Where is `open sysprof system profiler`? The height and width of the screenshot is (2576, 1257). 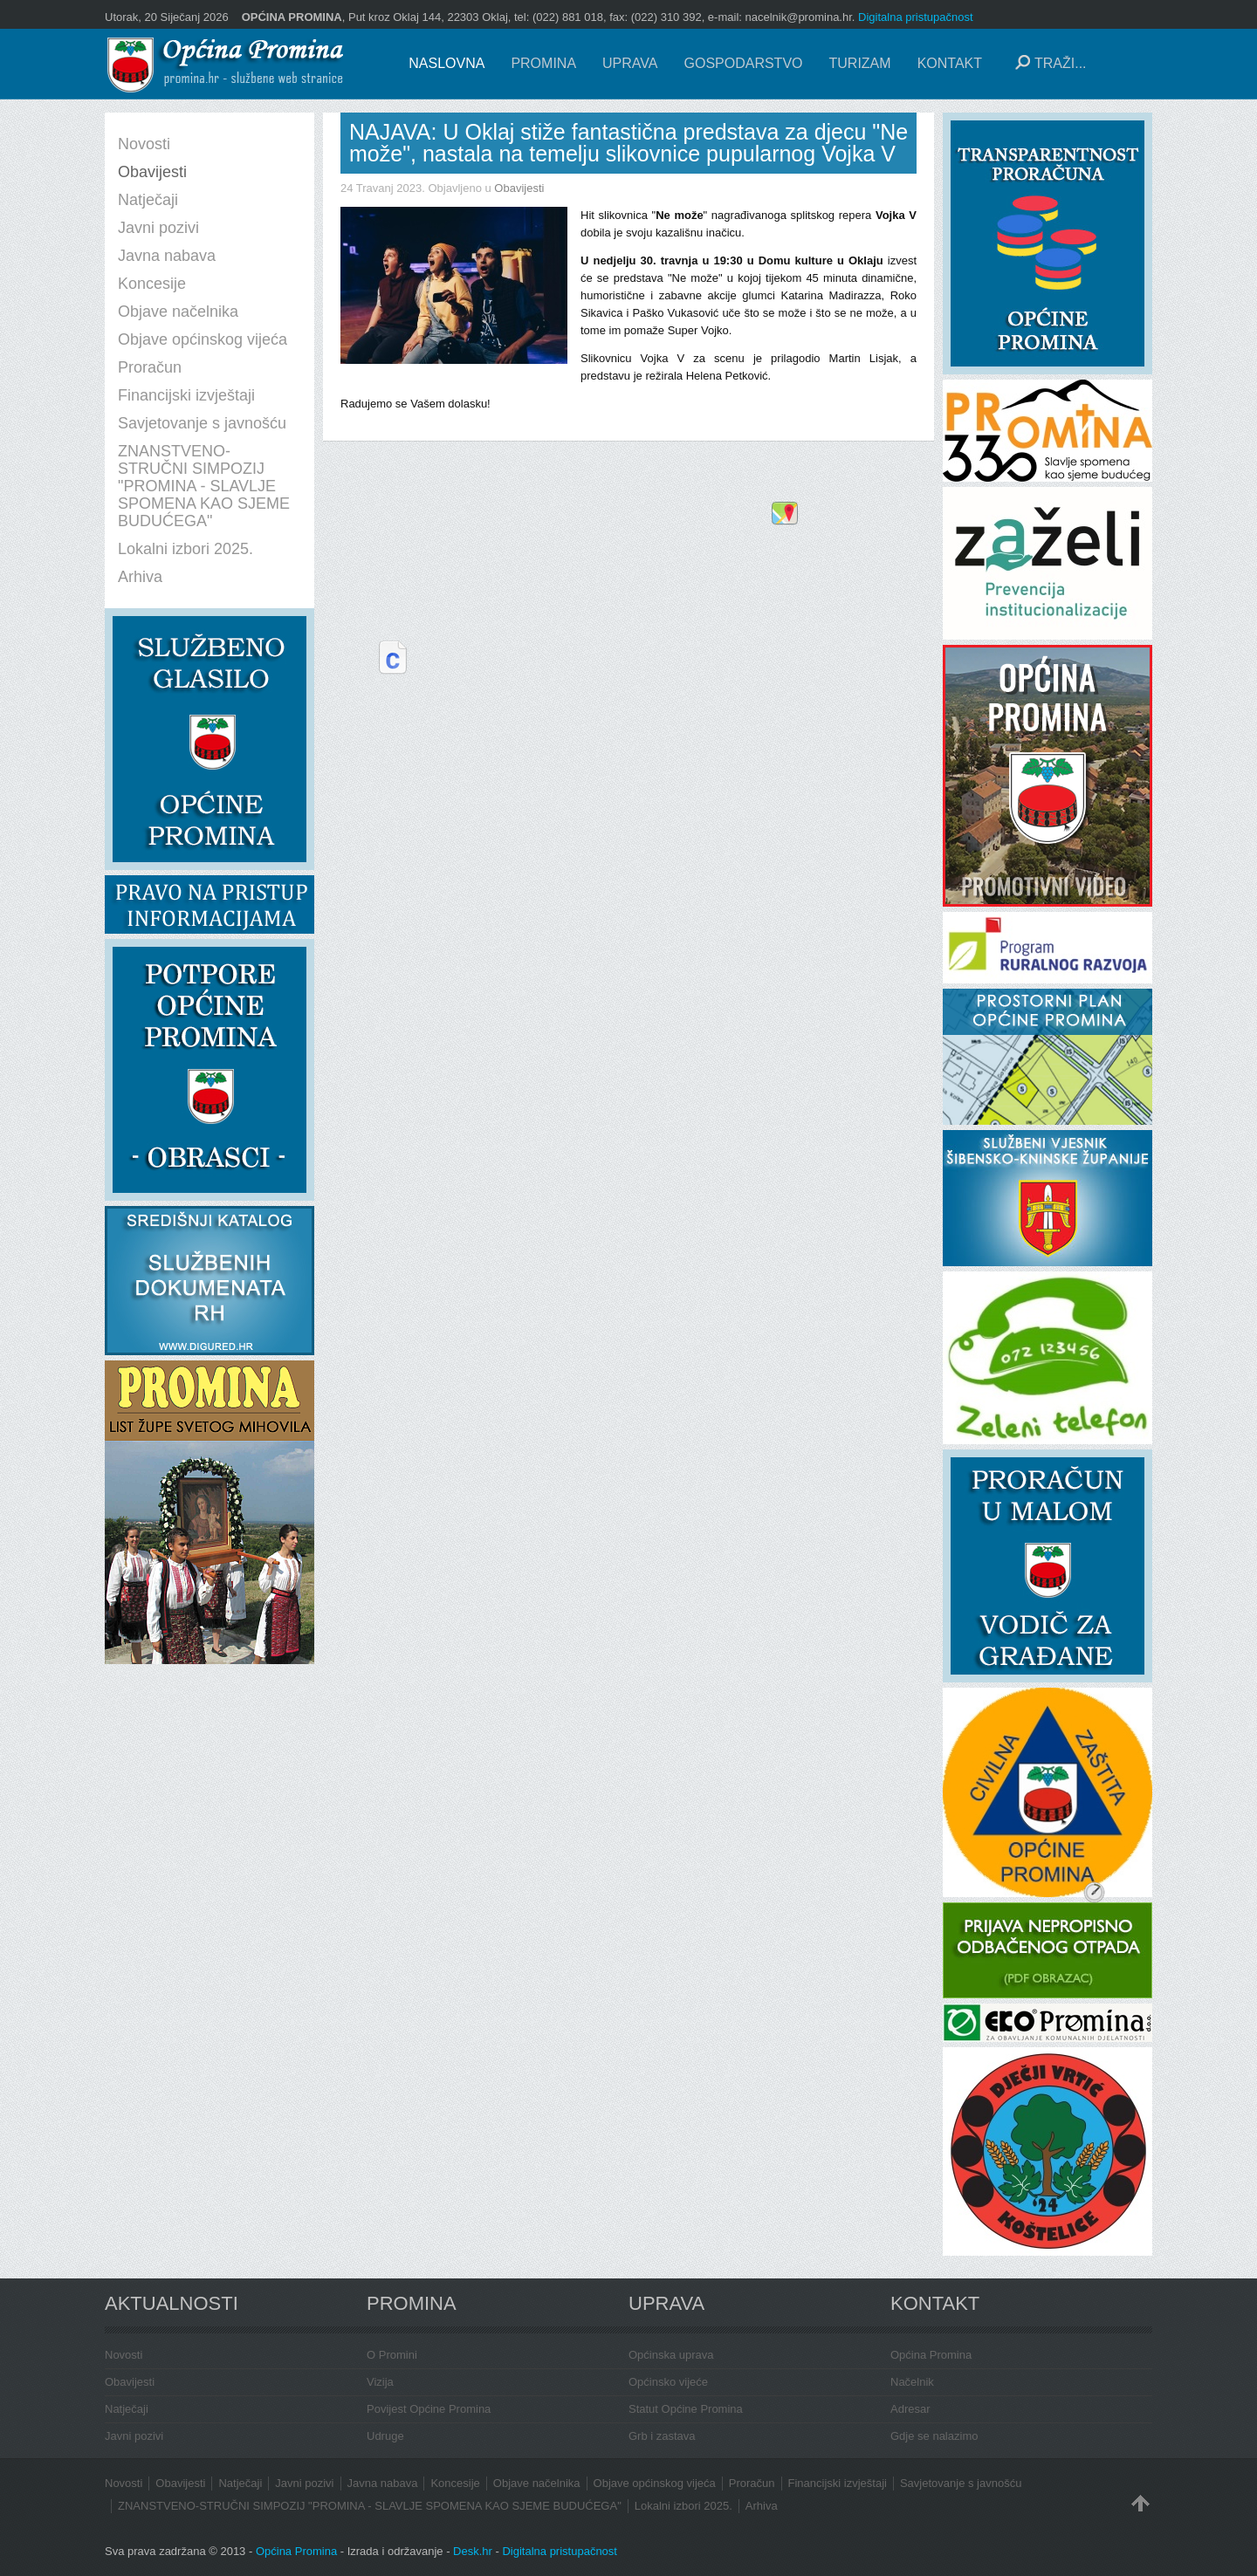
open sysprof system profiler is located at coordinates (1094, 1892).